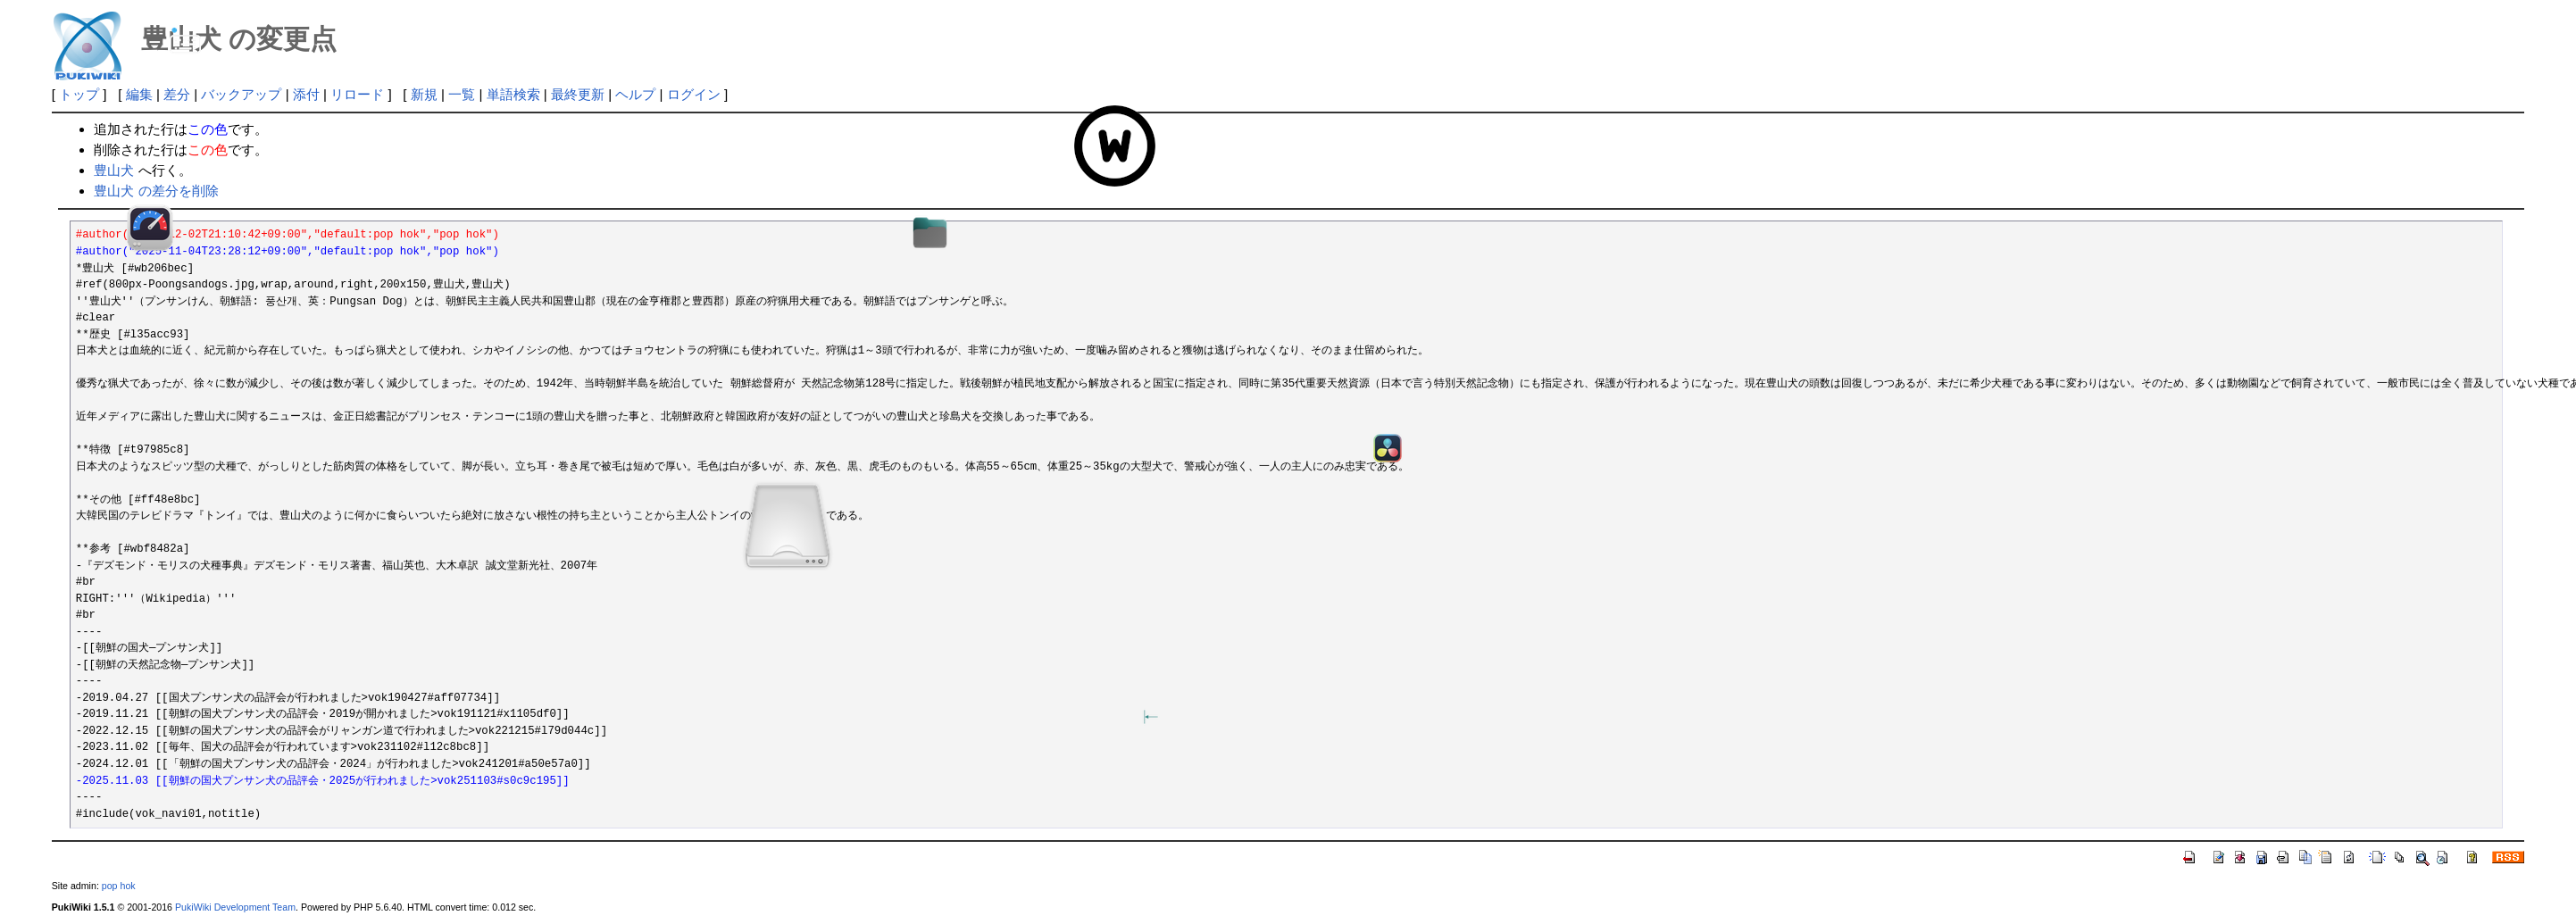 The height and width of the screenshot is (924, 2576). I want to click on open DaVinci Resolve video editing application, so click(1388, 448).